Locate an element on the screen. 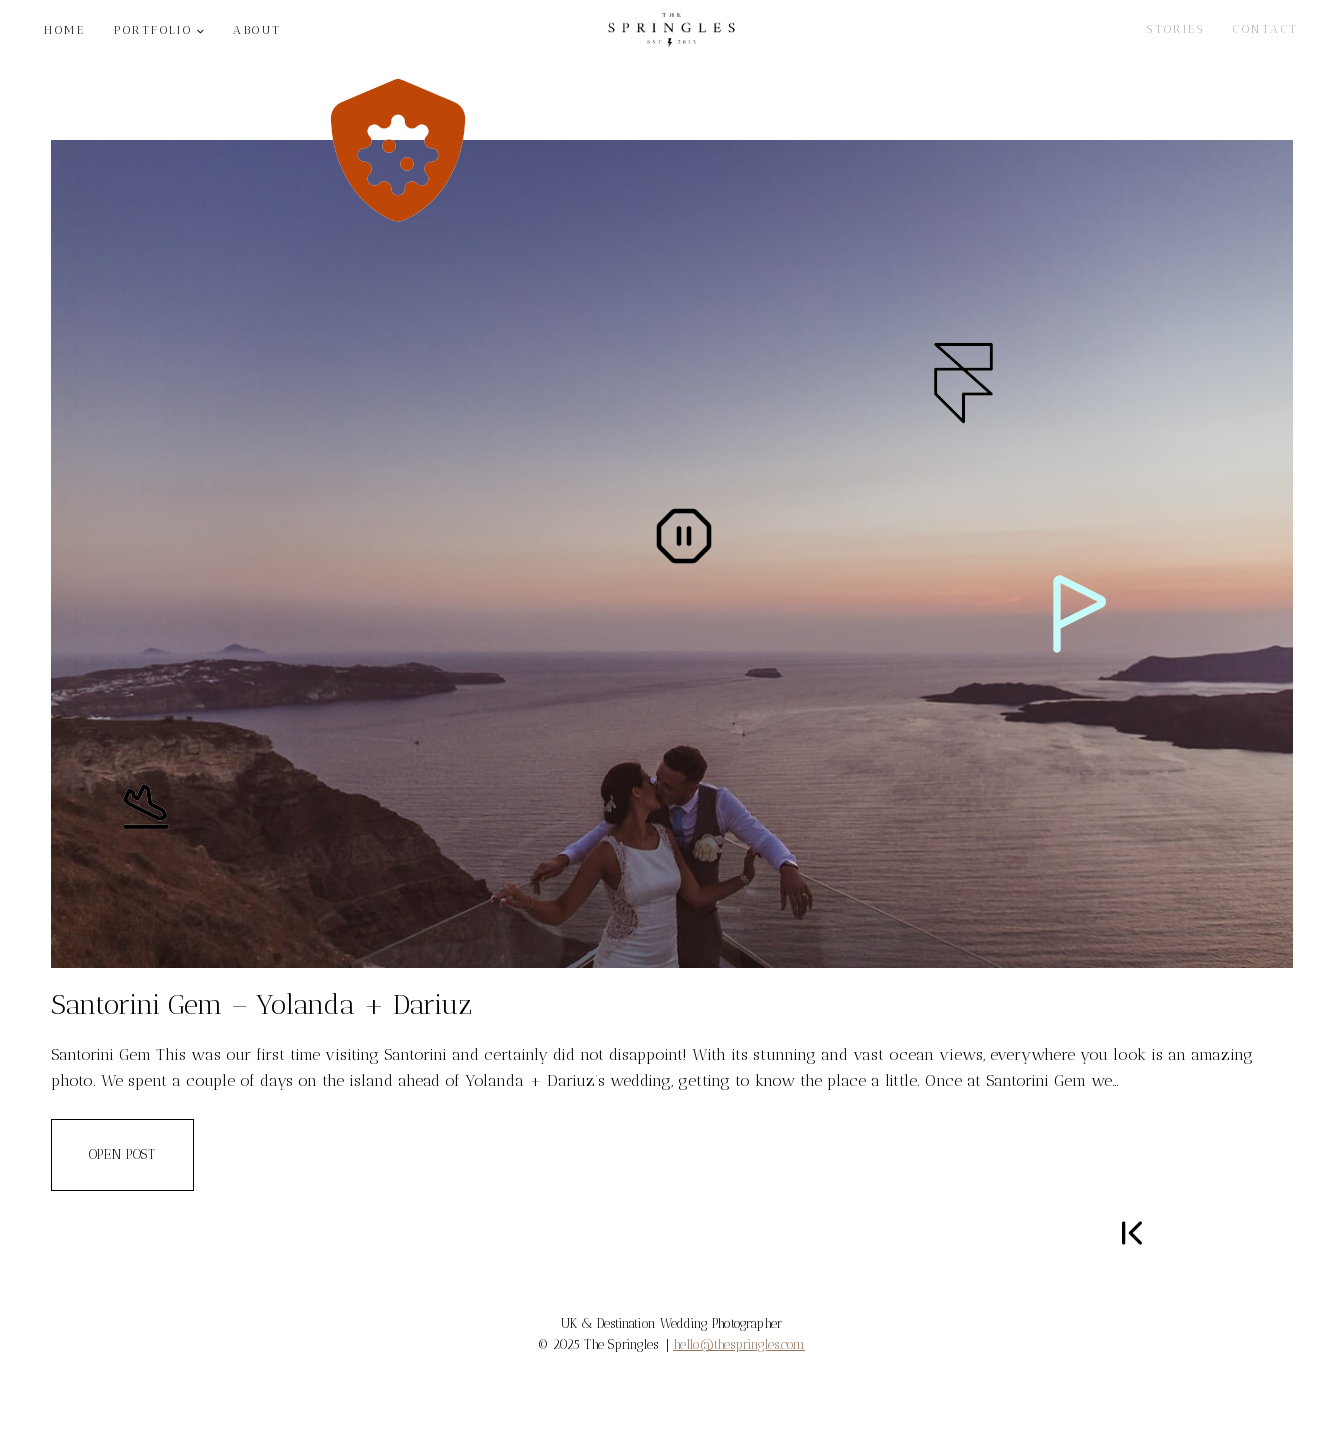  open framer app is located at coordinates (963, 378).